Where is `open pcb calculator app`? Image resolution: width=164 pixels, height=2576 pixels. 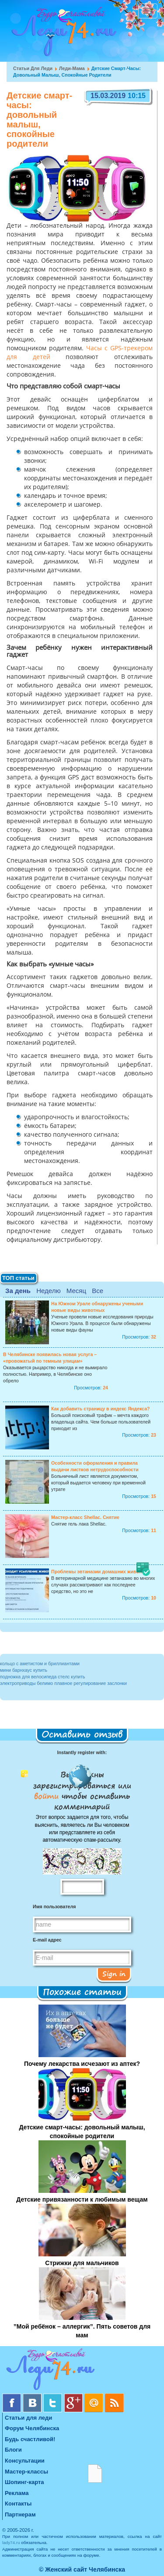 open pcb calculator app is located at coordinates (24, 1773).